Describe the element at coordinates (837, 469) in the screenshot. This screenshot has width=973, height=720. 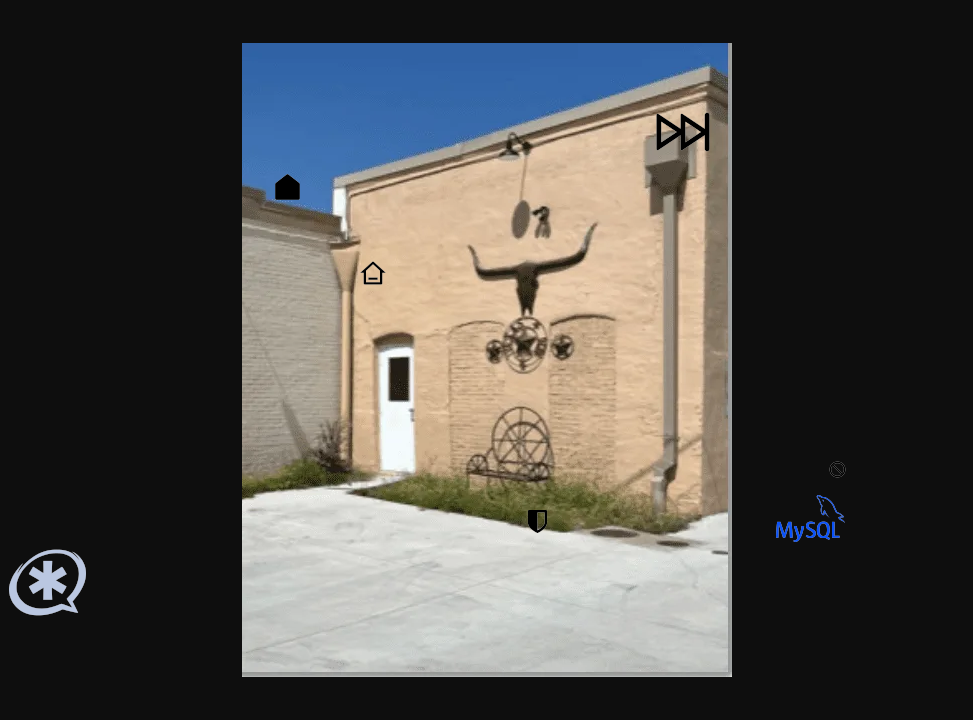
I see `indicates a blocked or restricted action` at that location.